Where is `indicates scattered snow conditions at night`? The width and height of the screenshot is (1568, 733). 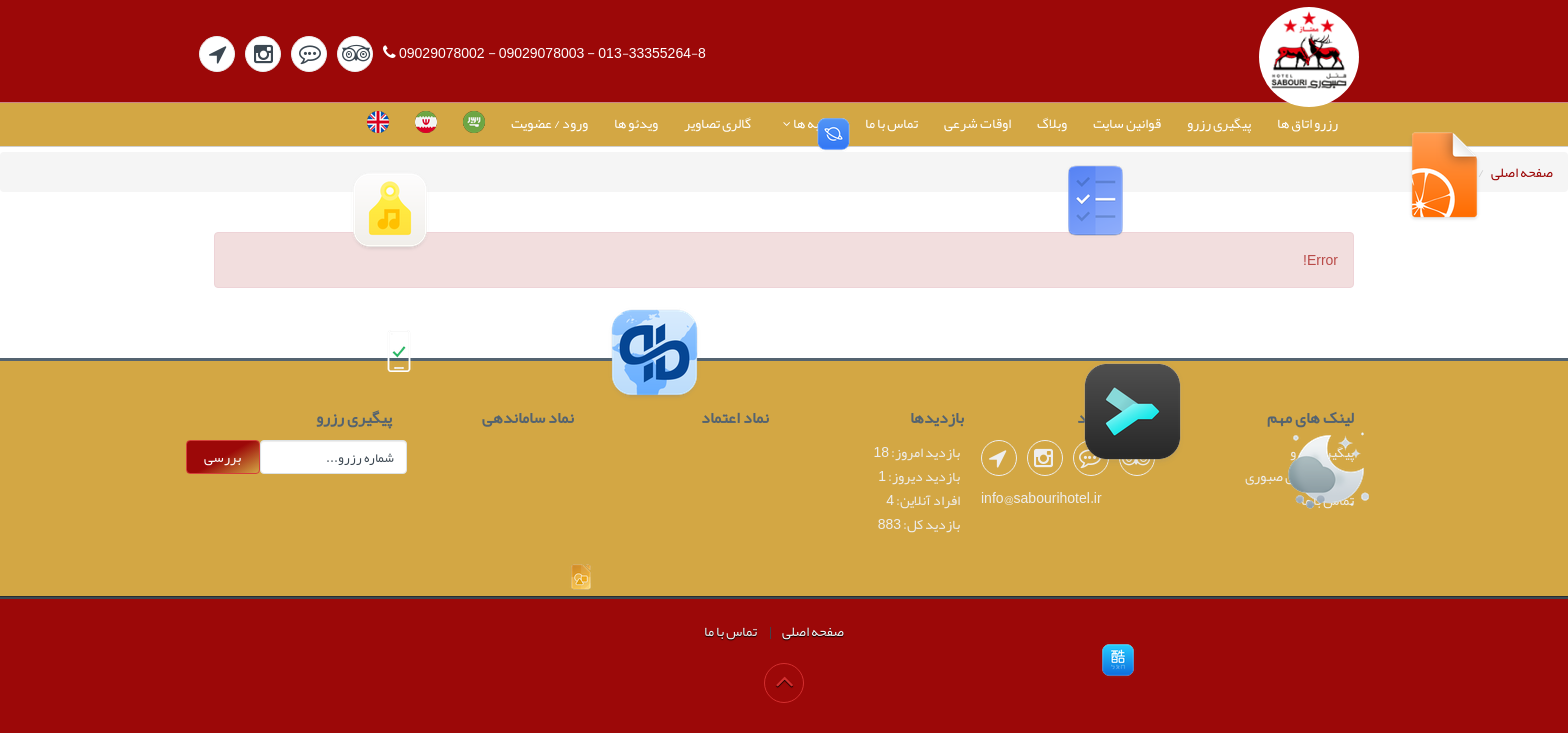 indicates scattered snow conditions at night is located at coordinates (1328, 470).